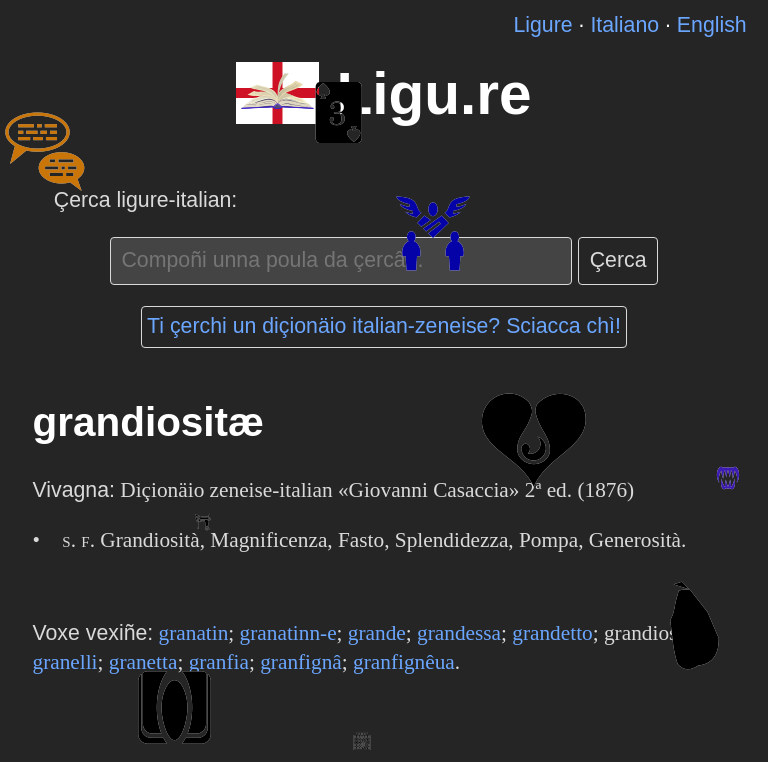  What do you see at coordinates (362, 740) in the screenshot?
I see `indicates a trapped or captured state` at bounding box center [362, 740].